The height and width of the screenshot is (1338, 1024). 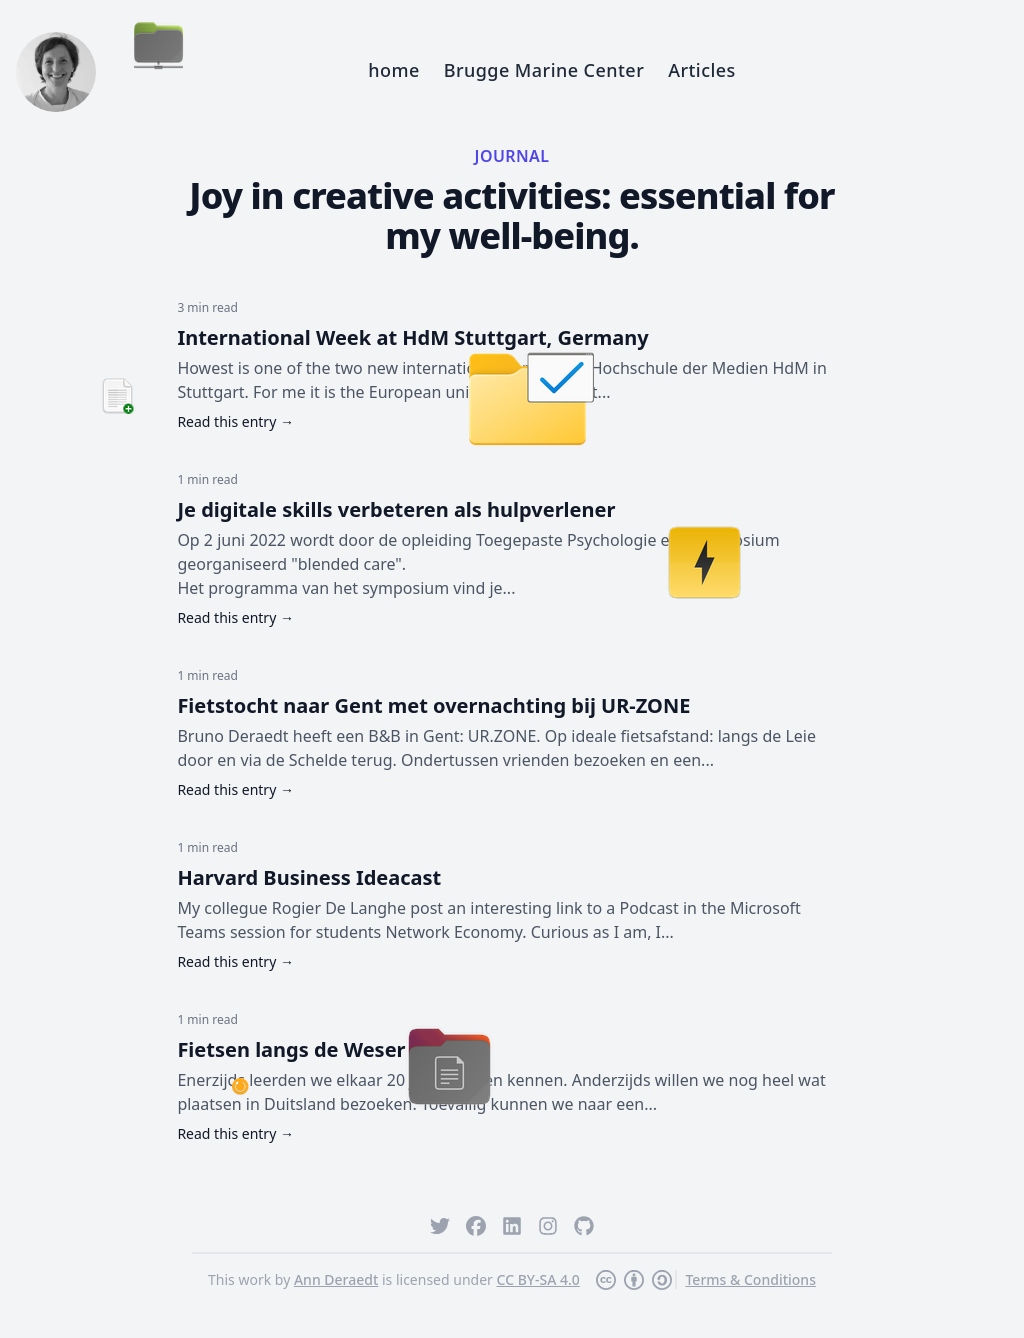 I want to click on folder with verified or completed contents, so click(x=527, y=402).